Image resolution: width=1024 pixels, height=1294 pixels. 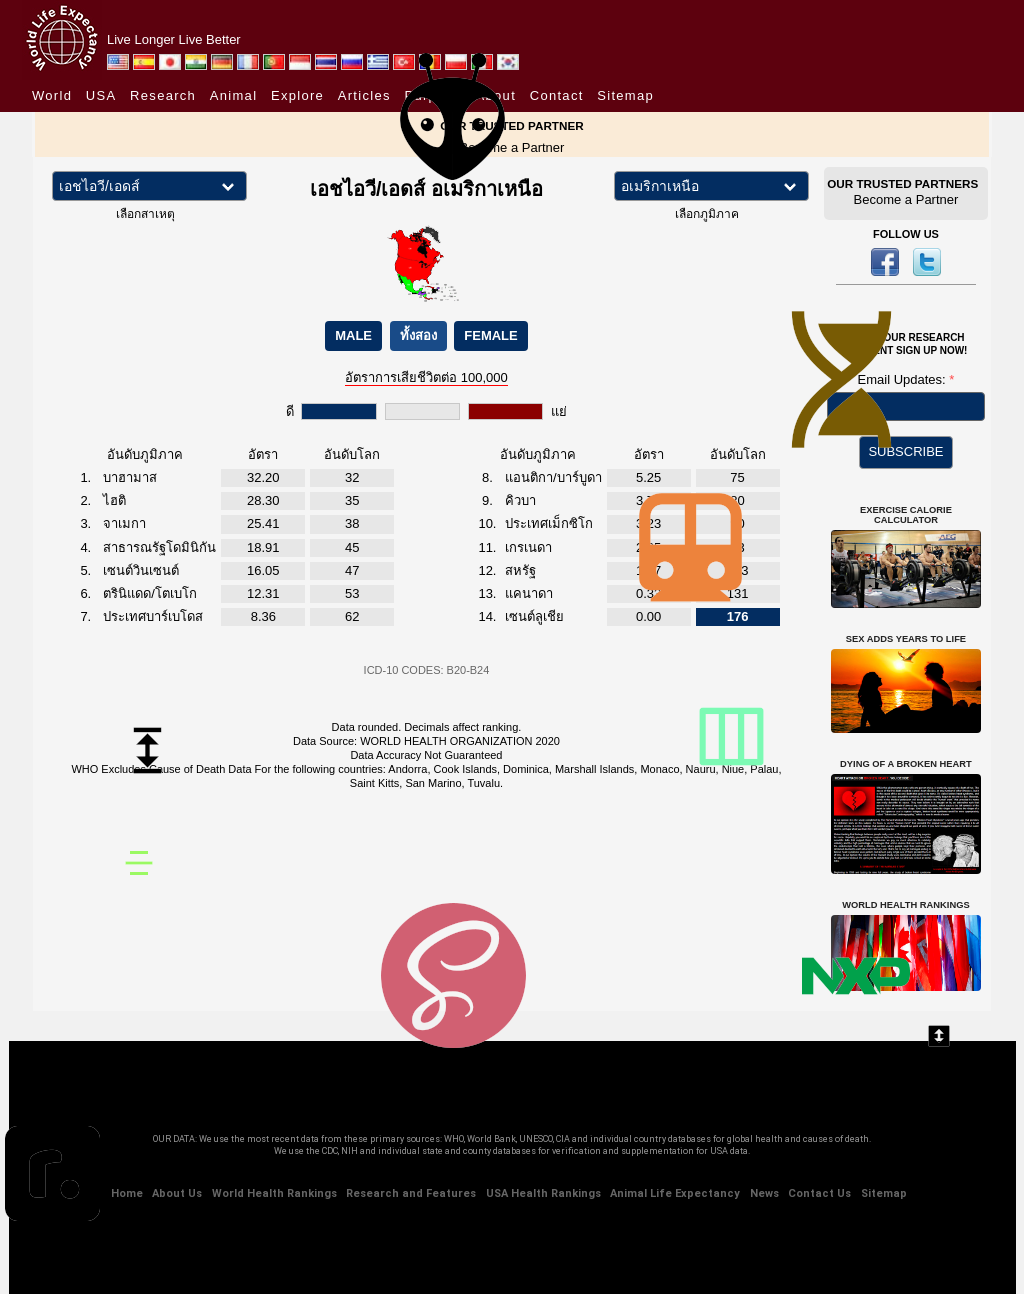 I want to click on flip content vertically, so click(x=939, y=1036).